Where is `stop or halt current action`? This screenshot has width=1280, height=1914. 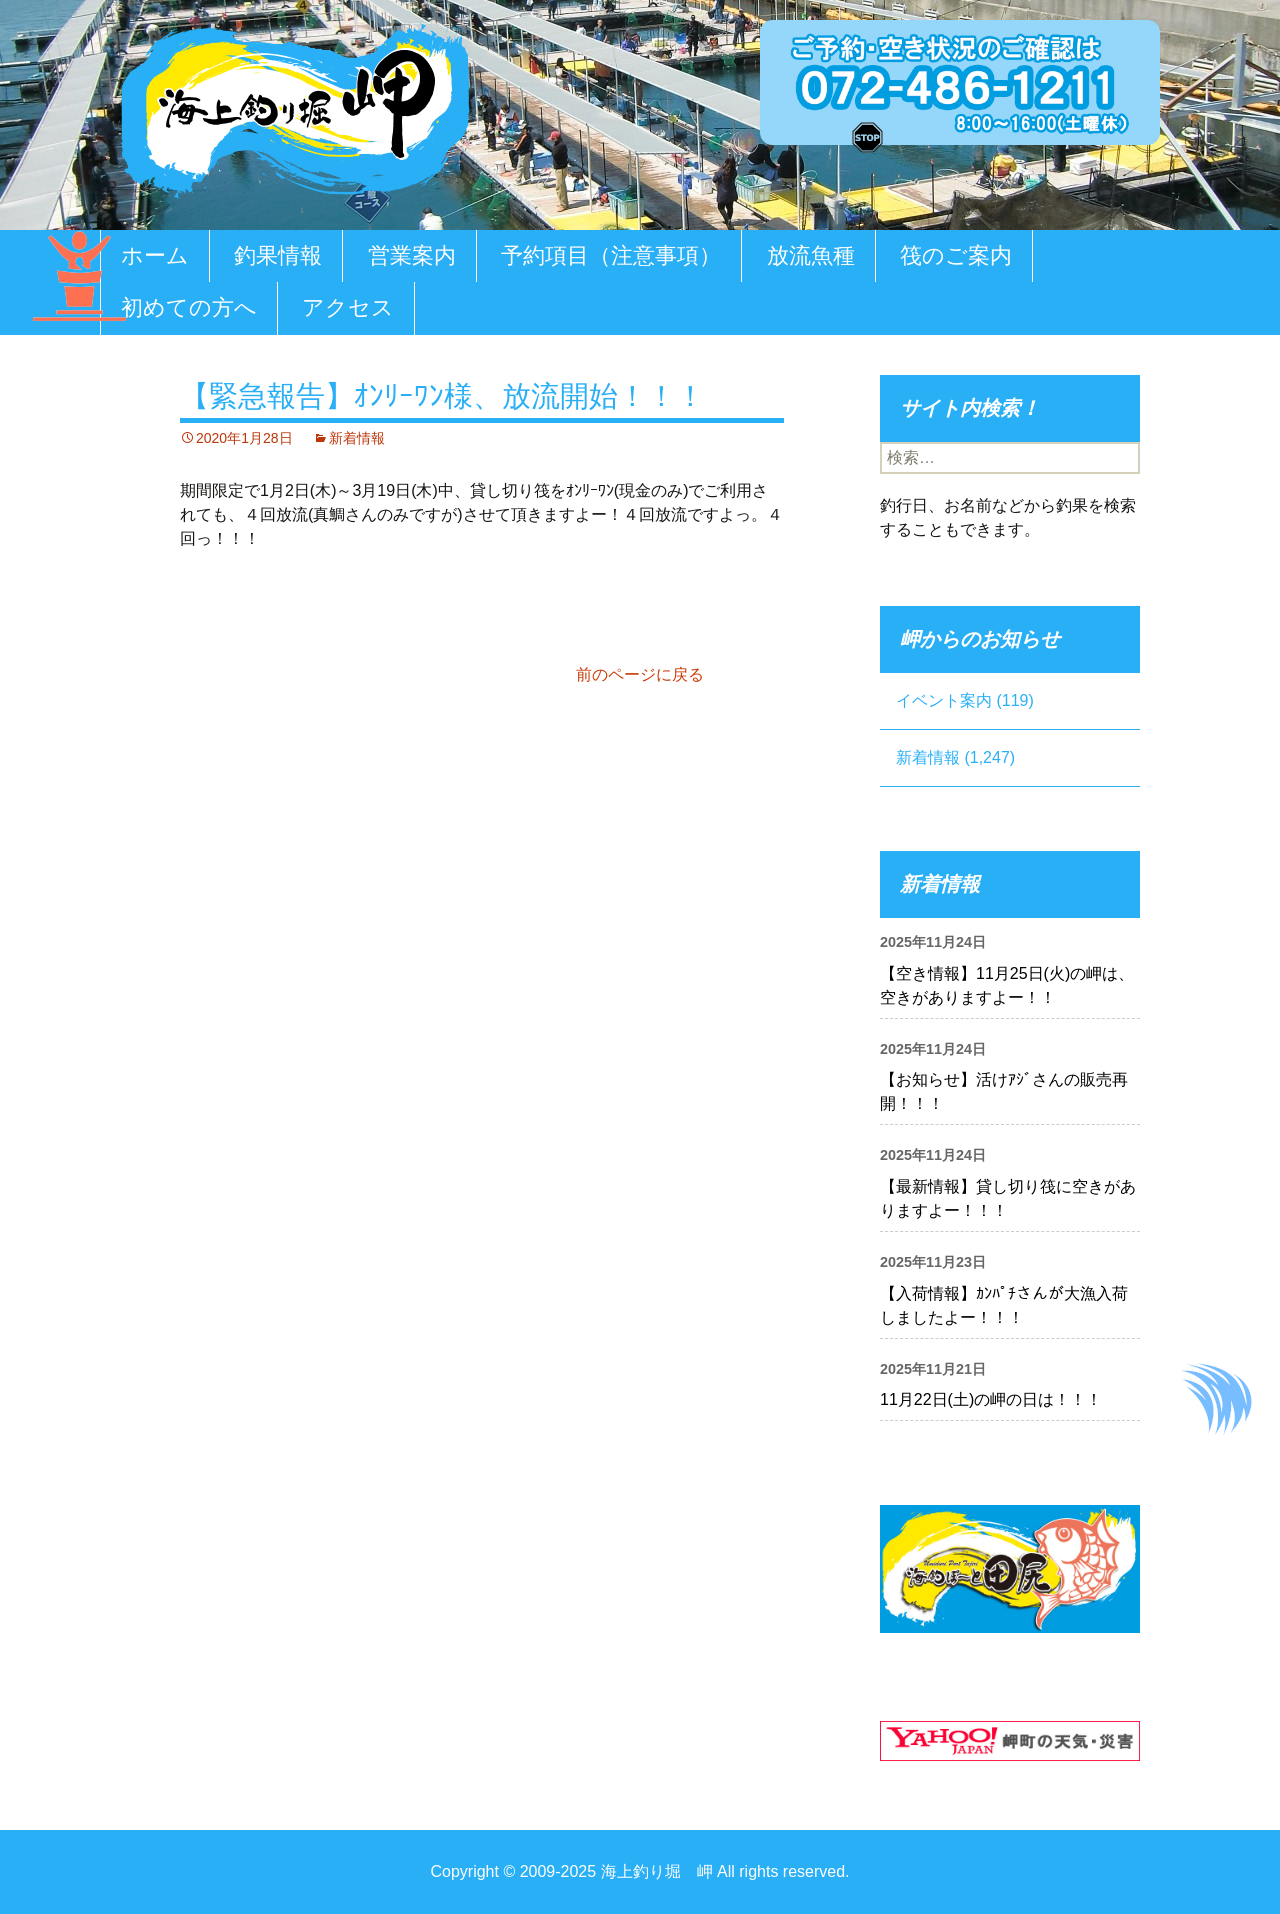 stop or halt current action is located at coordinates (867, 137).